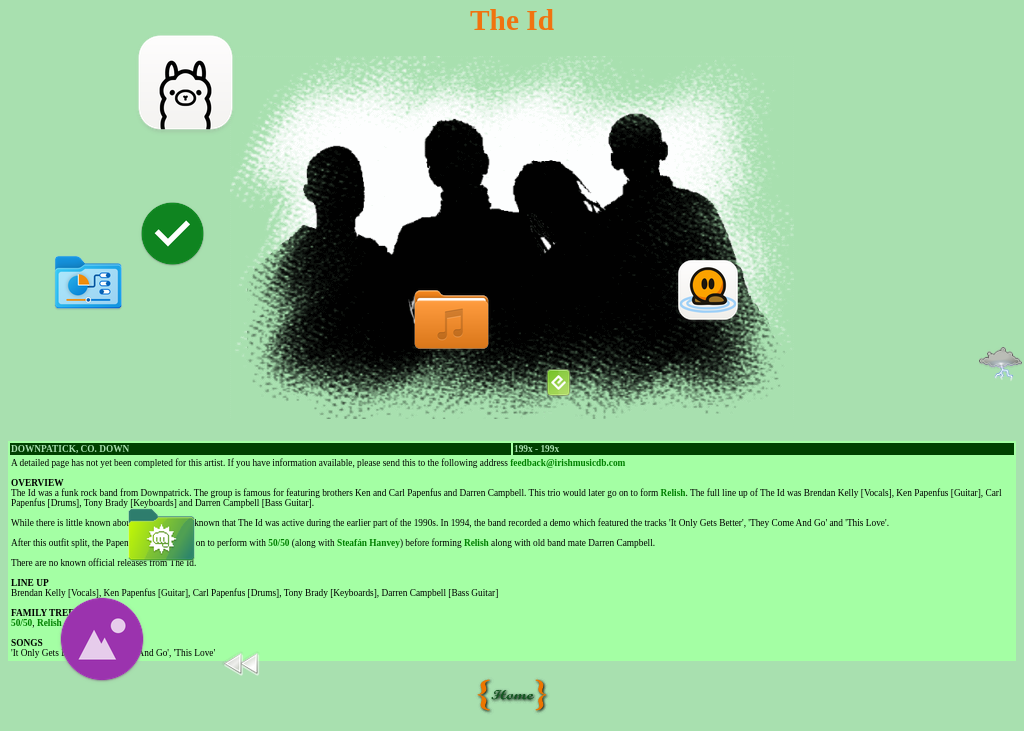  What do you see at coordinates (240, 663) in the screenshot?
I see `seek forward in media (right-to-left interface)` at bounding box center [240, 663].